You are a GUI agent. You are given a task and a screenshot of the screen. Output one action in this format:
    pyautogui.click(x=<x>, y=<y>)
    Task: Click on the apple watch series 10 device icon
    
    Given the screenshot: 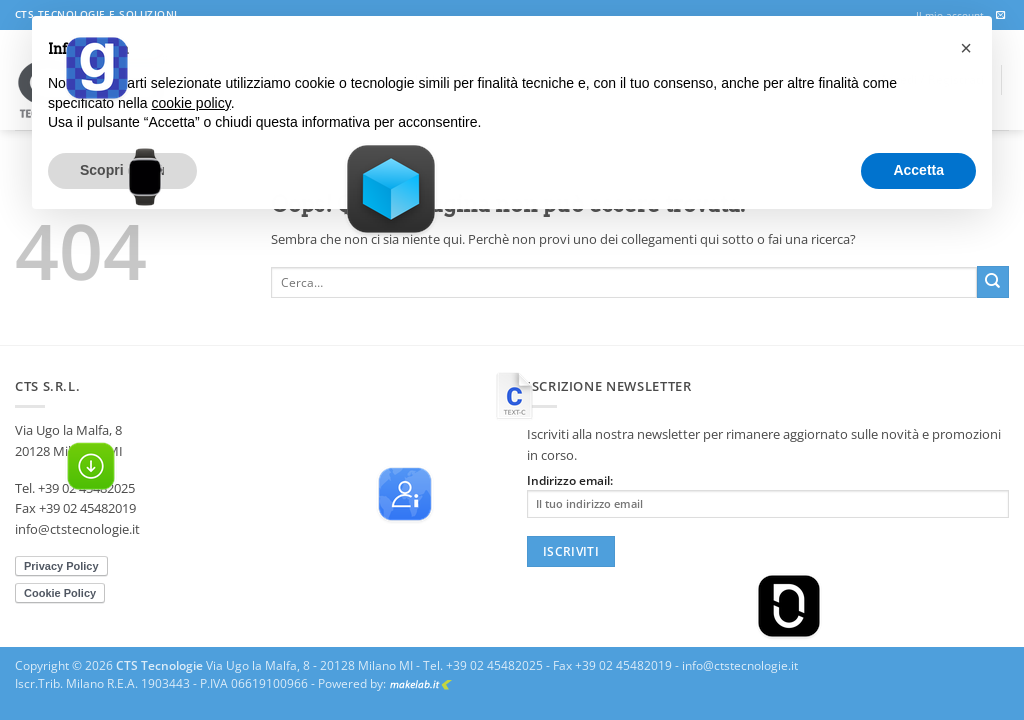 What is the action you would take?
    pyautogui.click(x=145, y=177)
    